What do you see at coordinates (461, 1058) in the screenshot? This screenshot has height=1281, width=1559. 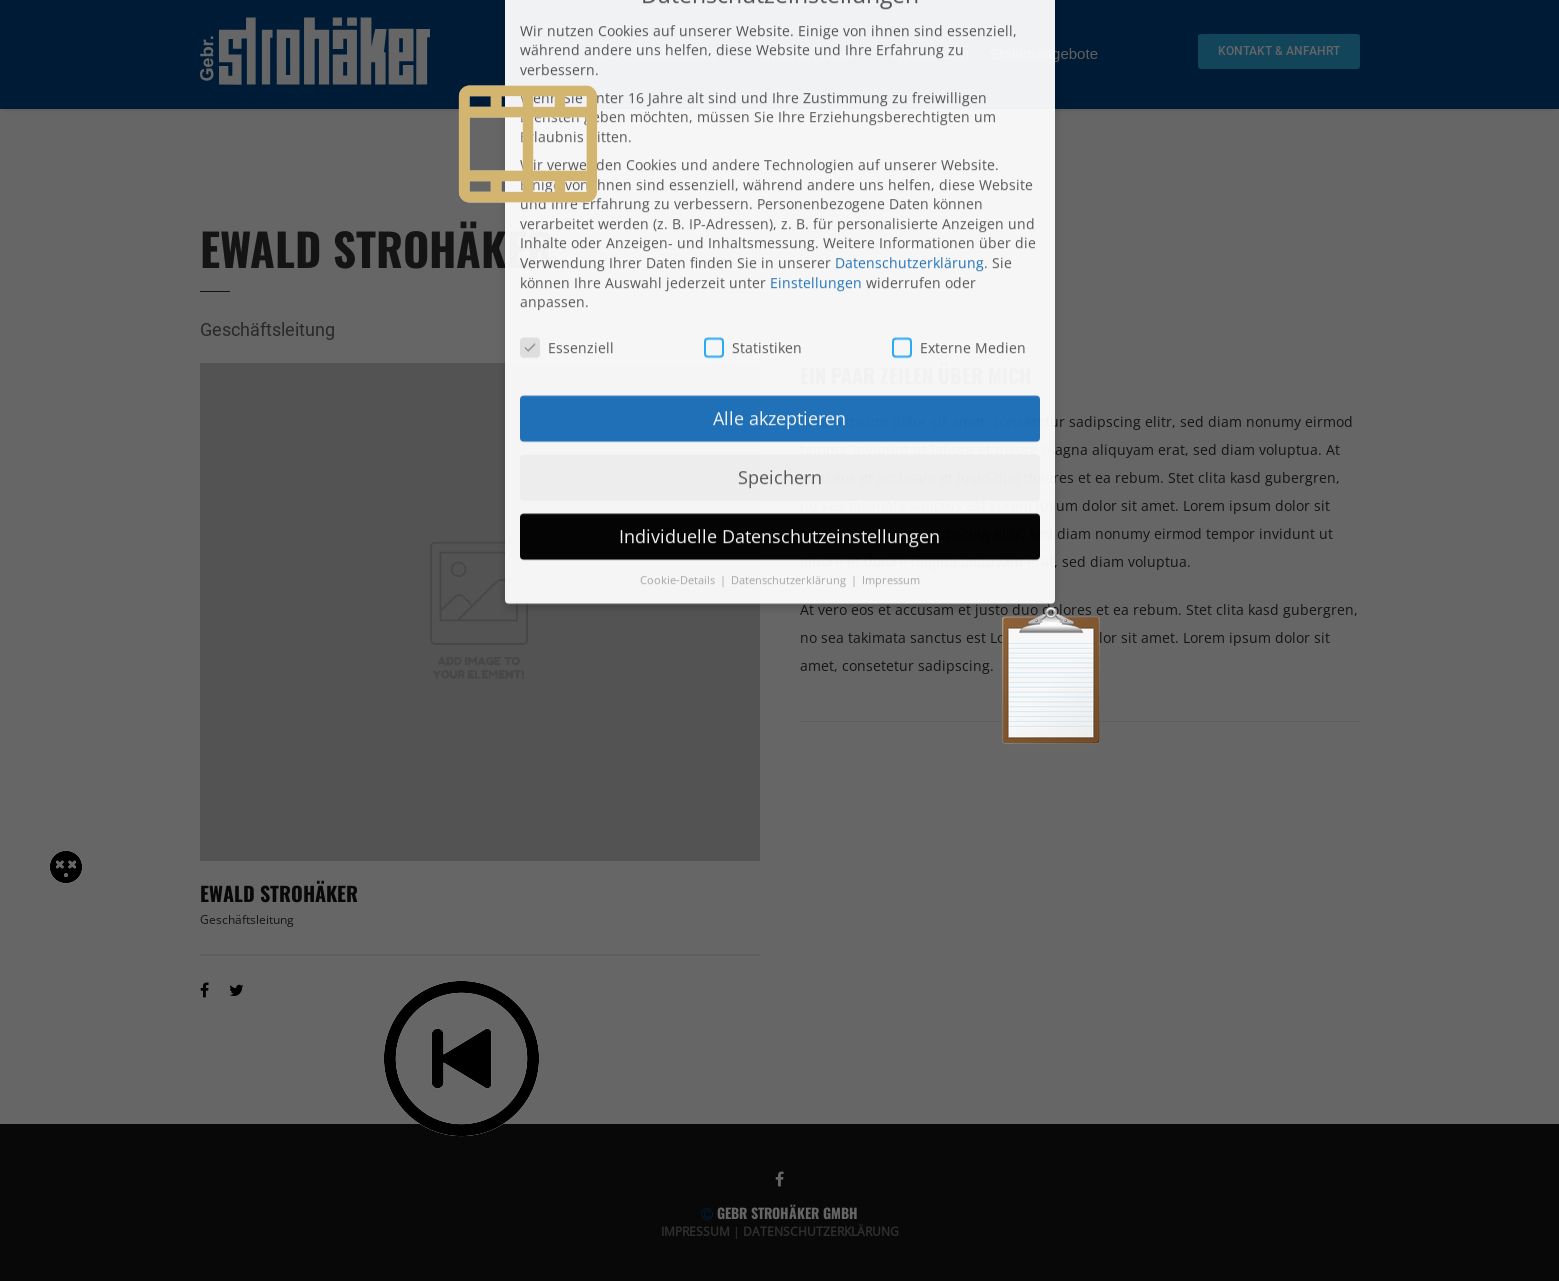 I see `skip to previous track` at bounding box center [461, 1058].